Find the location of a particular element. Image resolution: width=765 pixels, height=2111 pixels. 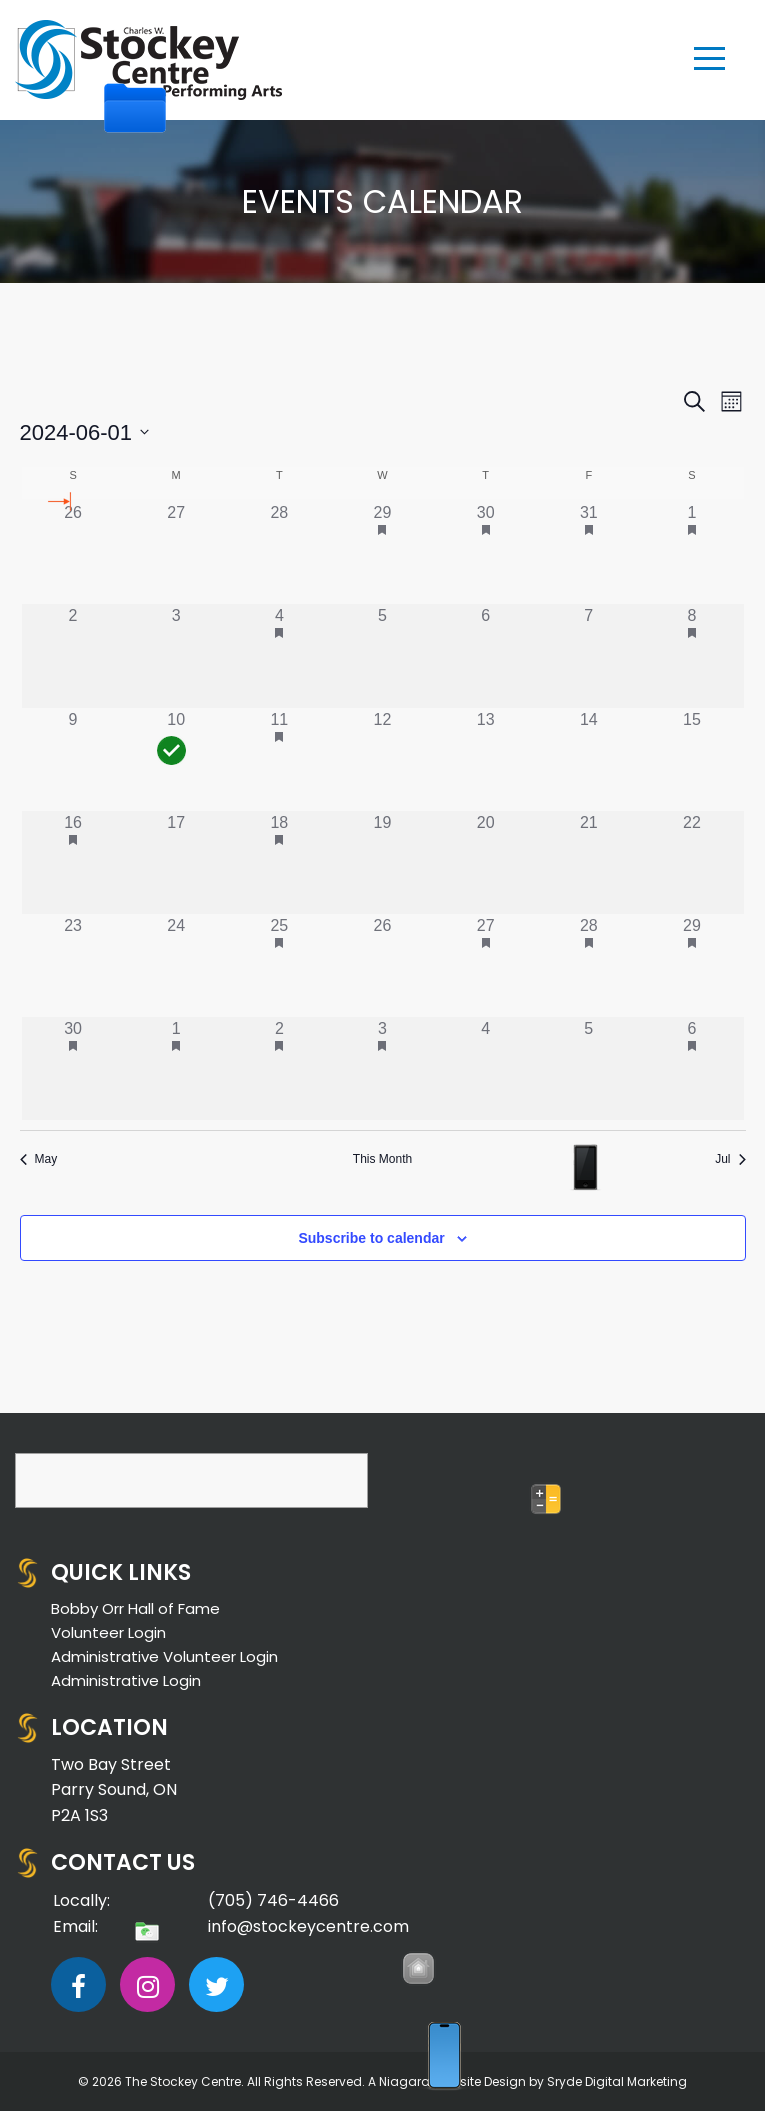

open wechat files folder is located at coordinates (147, 1932).